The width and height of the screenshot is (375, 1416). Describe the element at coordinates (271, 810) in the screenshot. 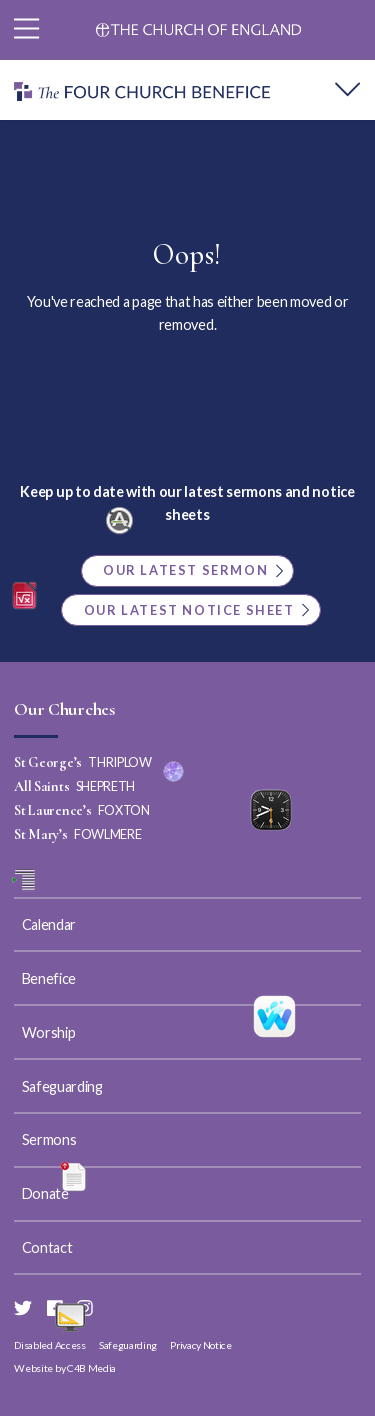

I see `open the clock app` at that location.